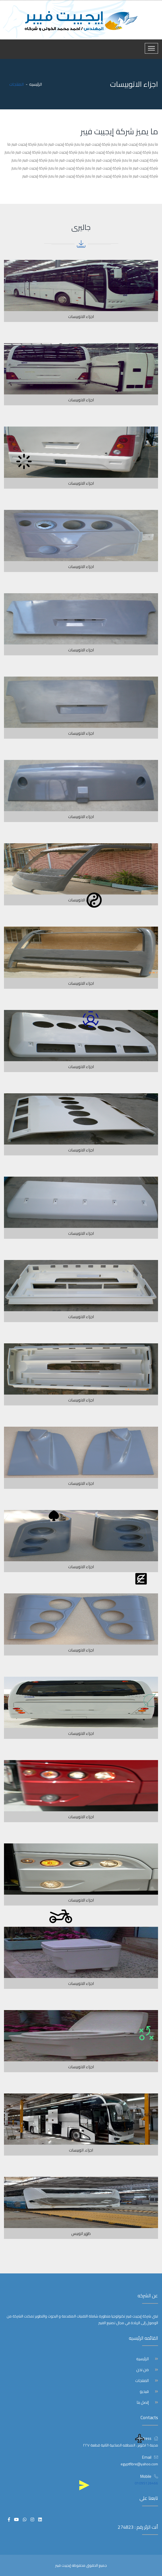 The width and height of the screenshot is (162, 2576). What do you see at coordinates (94, 900) in the screenshot?
I see `toggle balance or harmony mode` at bounding box center [94, 900].